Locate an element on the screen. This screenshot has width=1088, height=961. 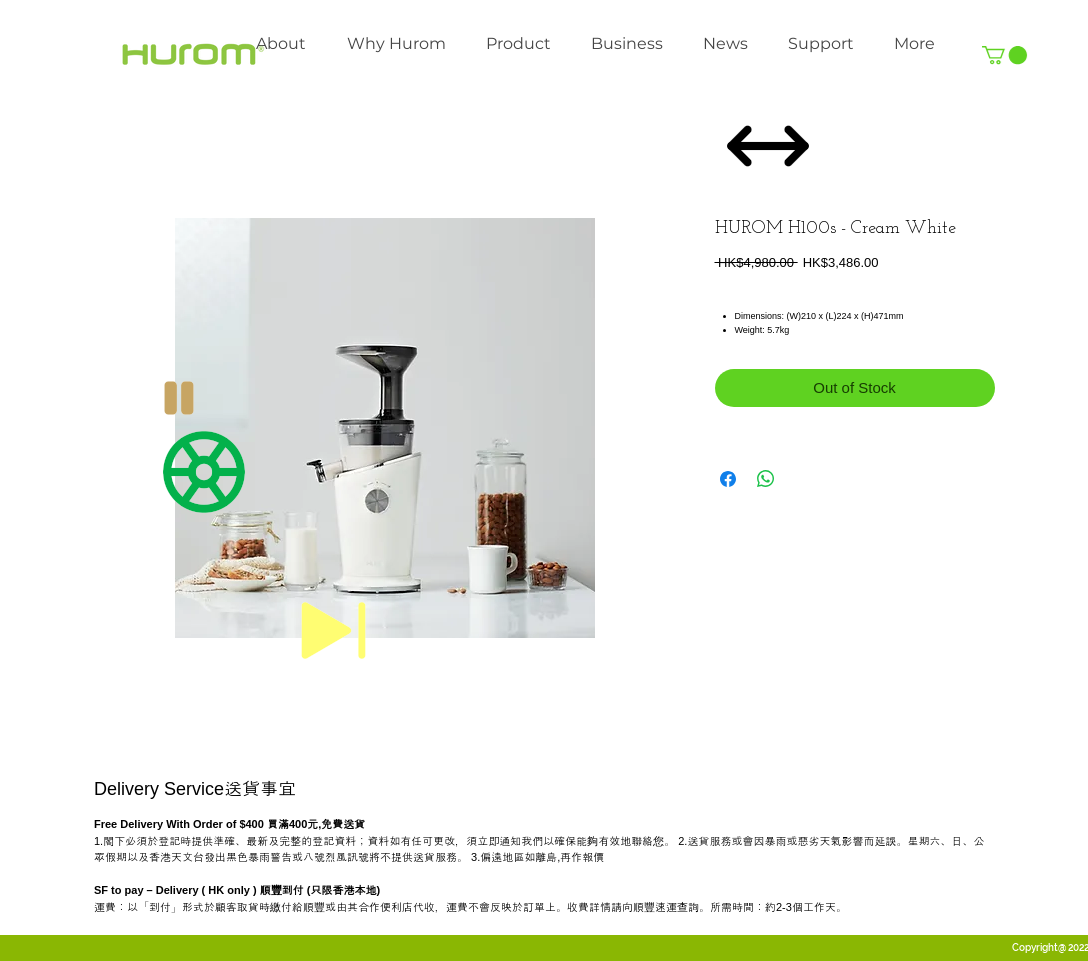
access vehicle or tire settings is located at coordinates (204, 472).